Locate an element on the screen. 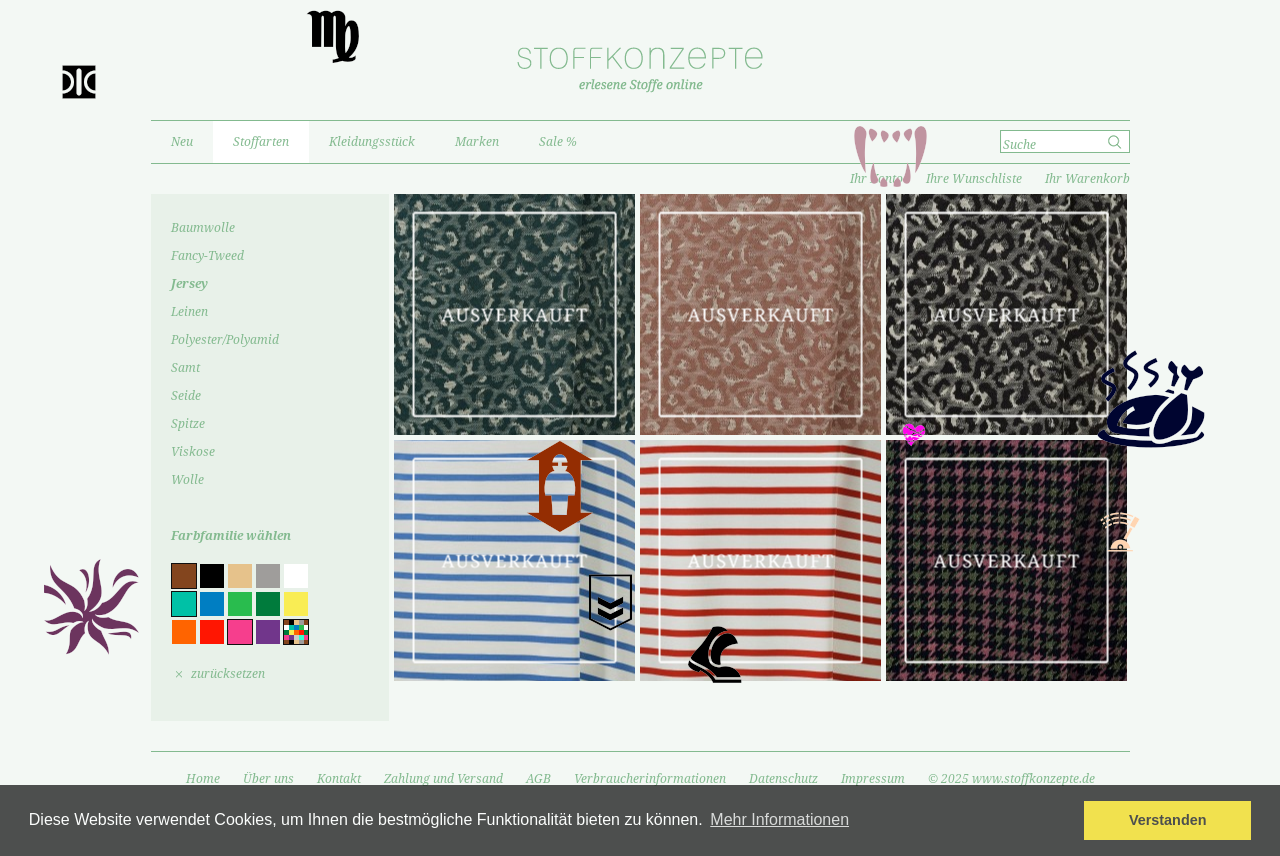 The width and height of the screenshot is (1280, 856). elevator or lift access point is located at coordinates (559, 485).